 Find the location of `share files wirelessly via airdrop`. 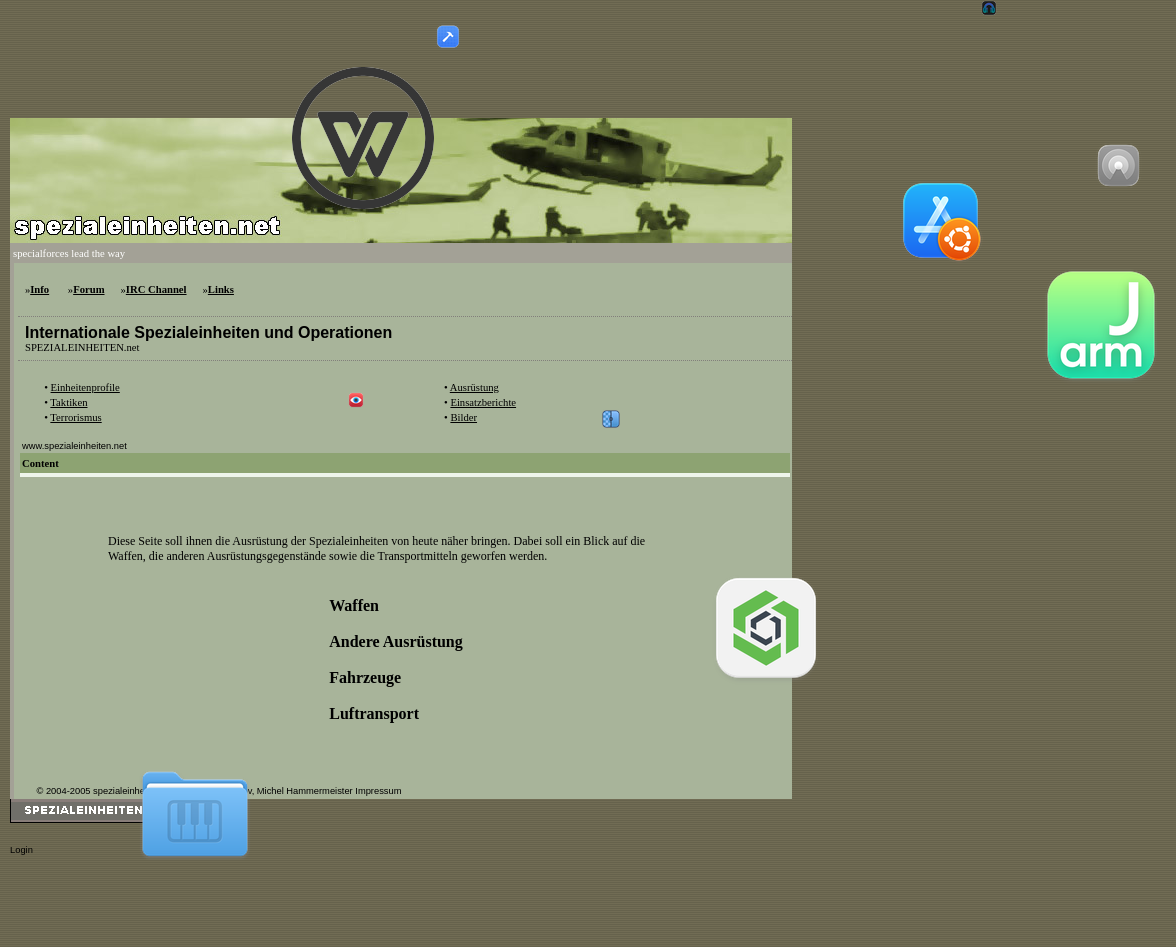

share files wirelessly via airdrop is located at coordinates (1118, 165).